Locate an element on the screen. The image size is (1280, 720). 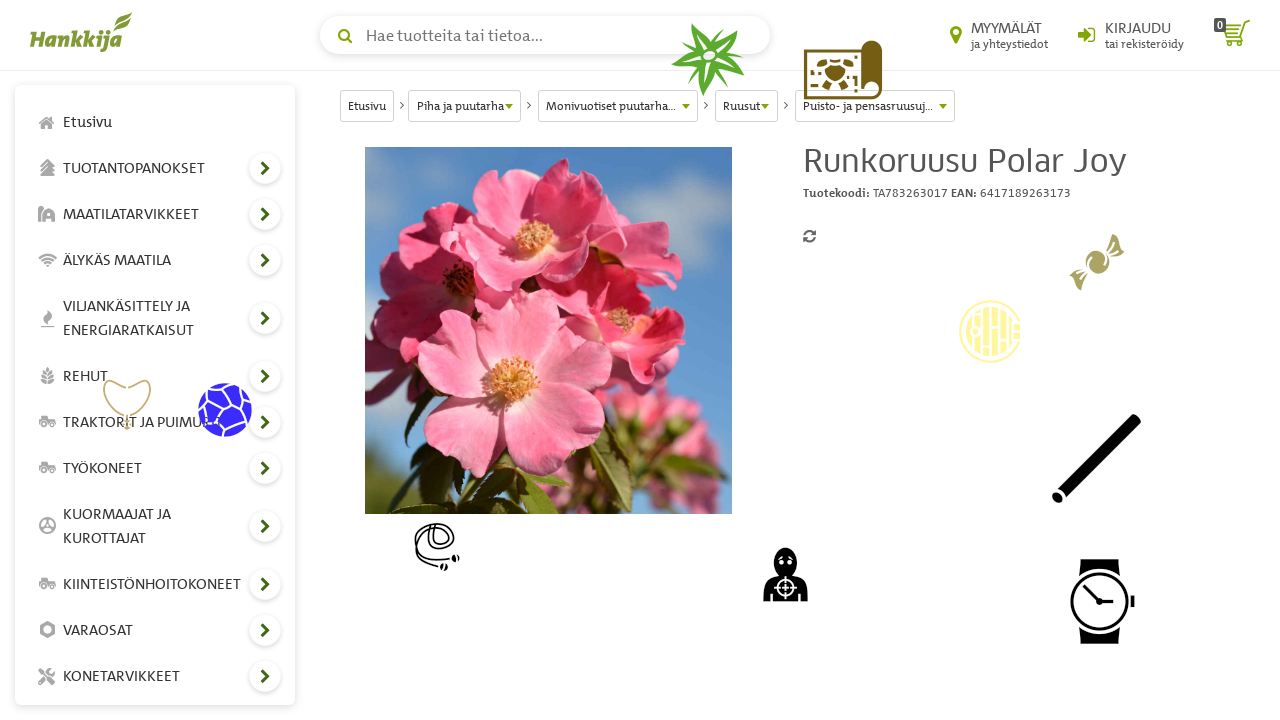
collect a candy or sweet reward in-game is located at coordinates (1096, 262).